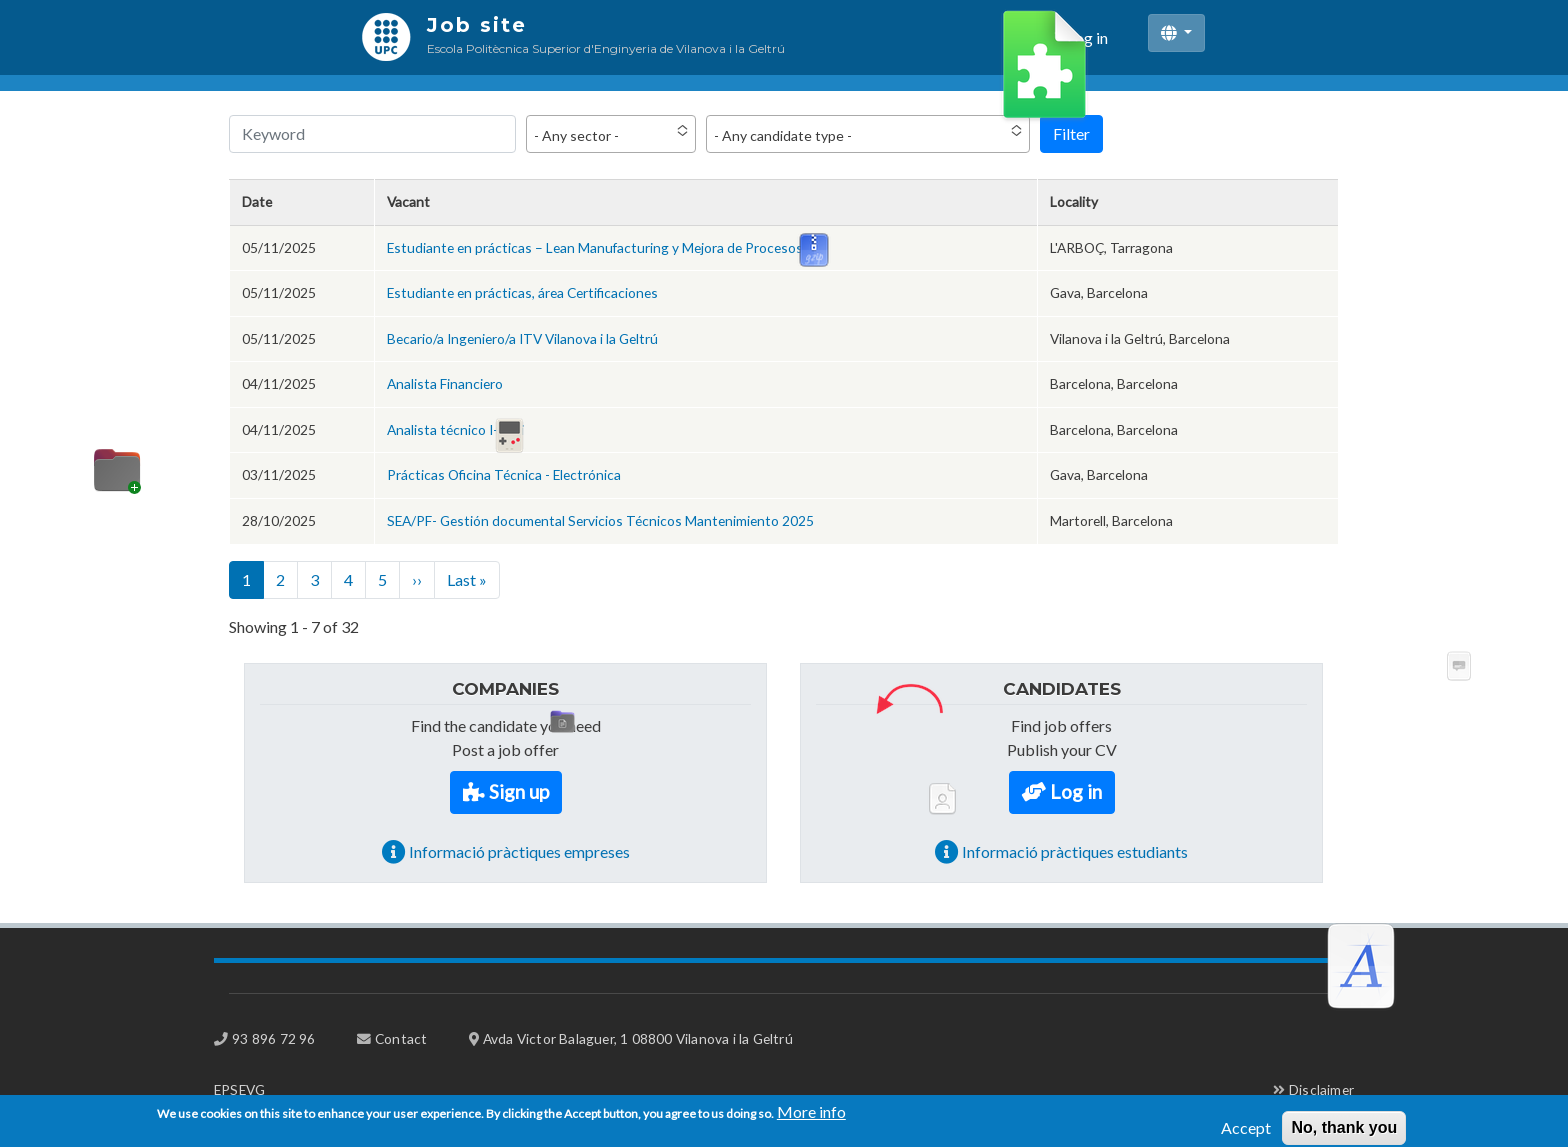  Describe the element at coordinates (117, 470) in the screenshot. I see `create a new folder` at that location.